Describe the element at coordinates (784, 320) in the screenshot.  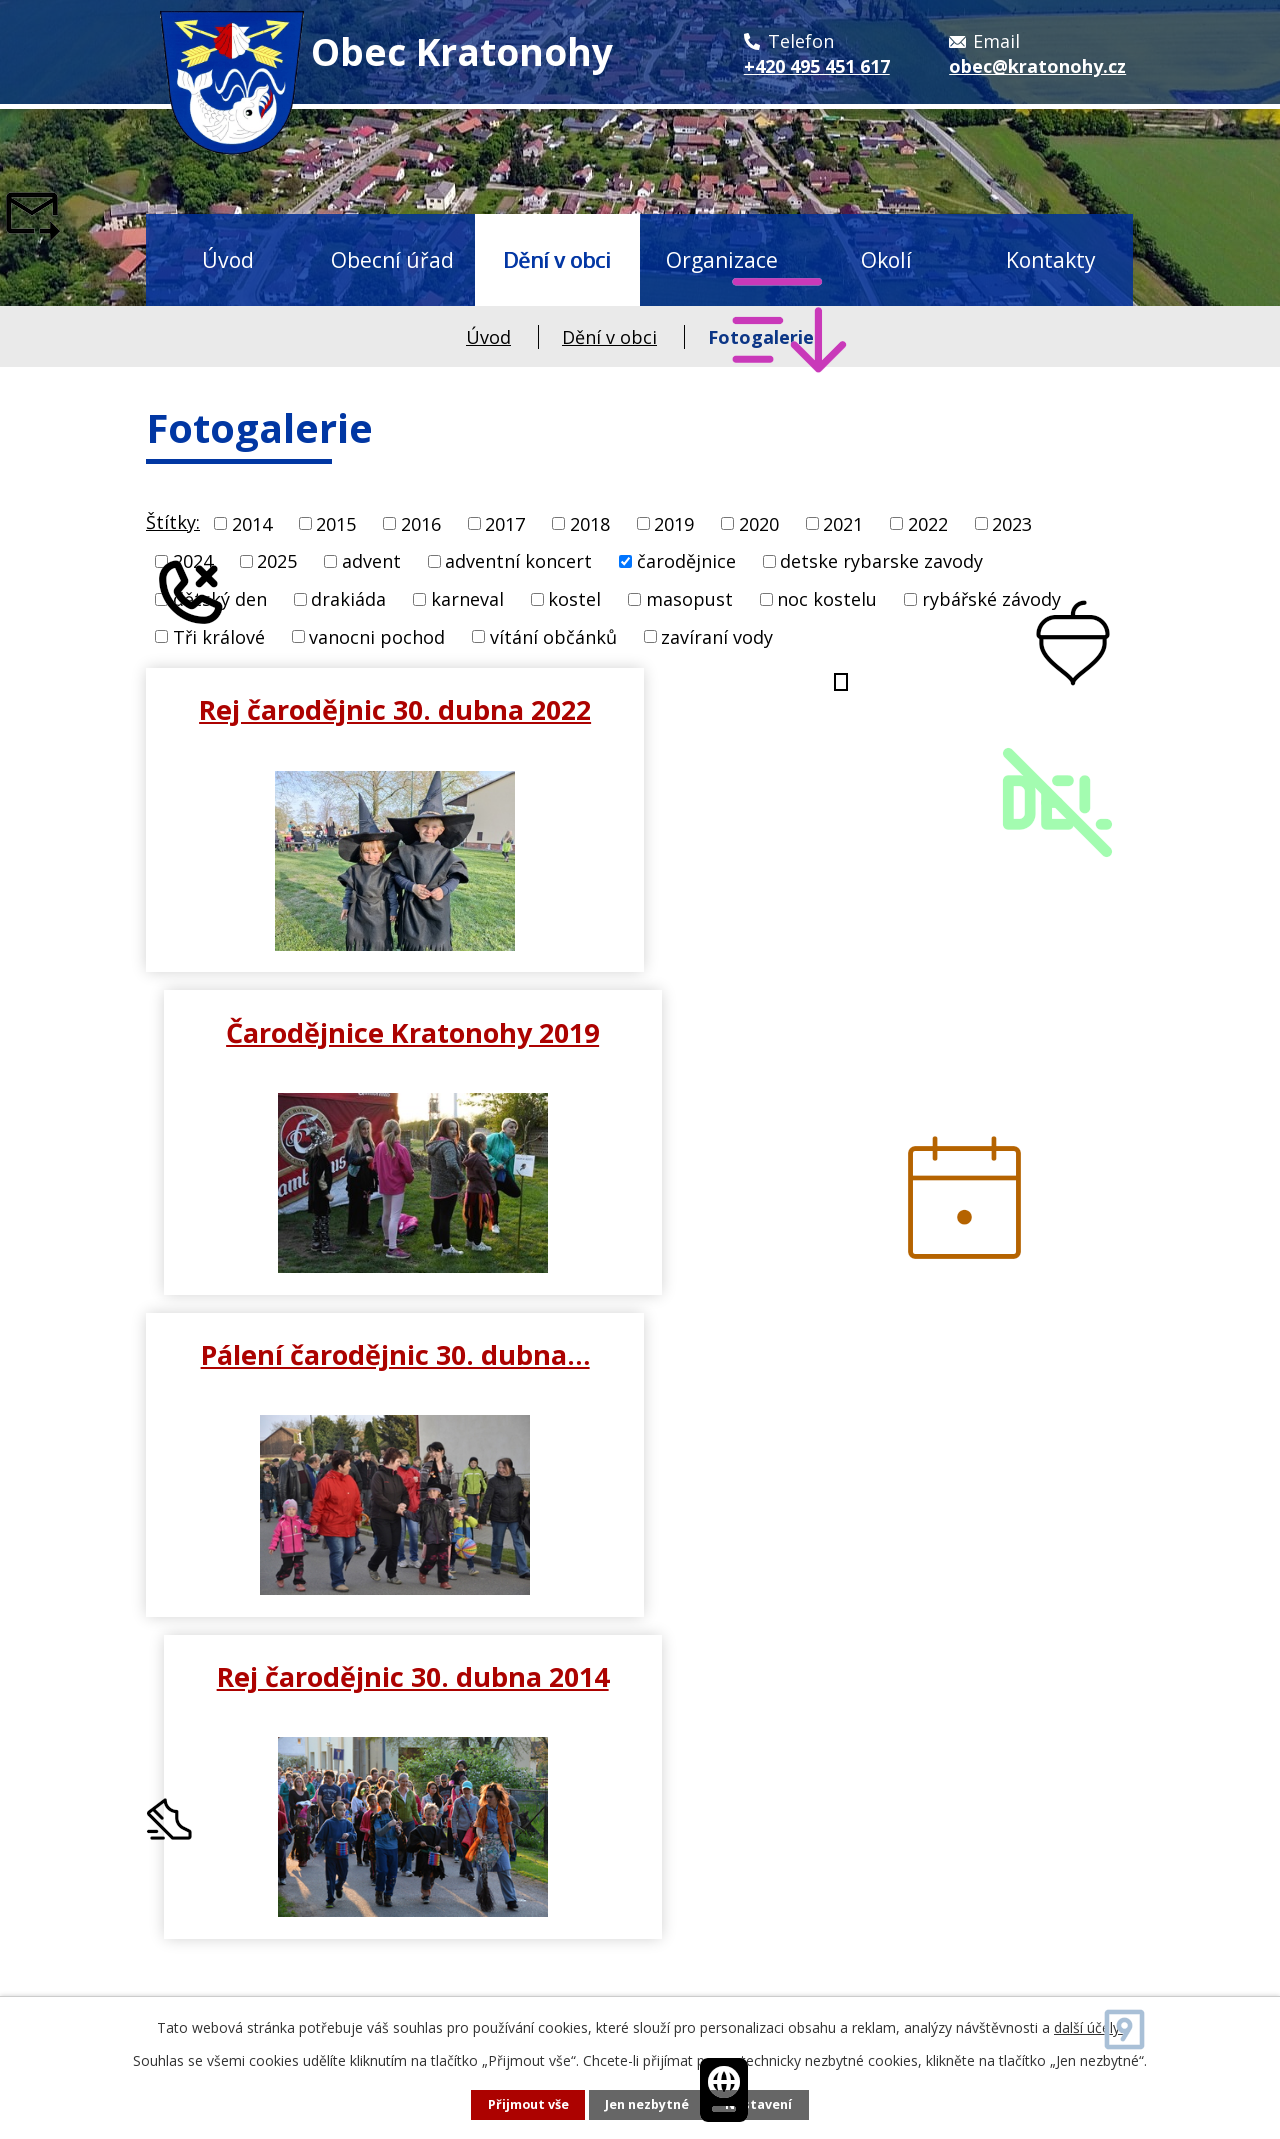
I see `sort items in ascending order` at that location.